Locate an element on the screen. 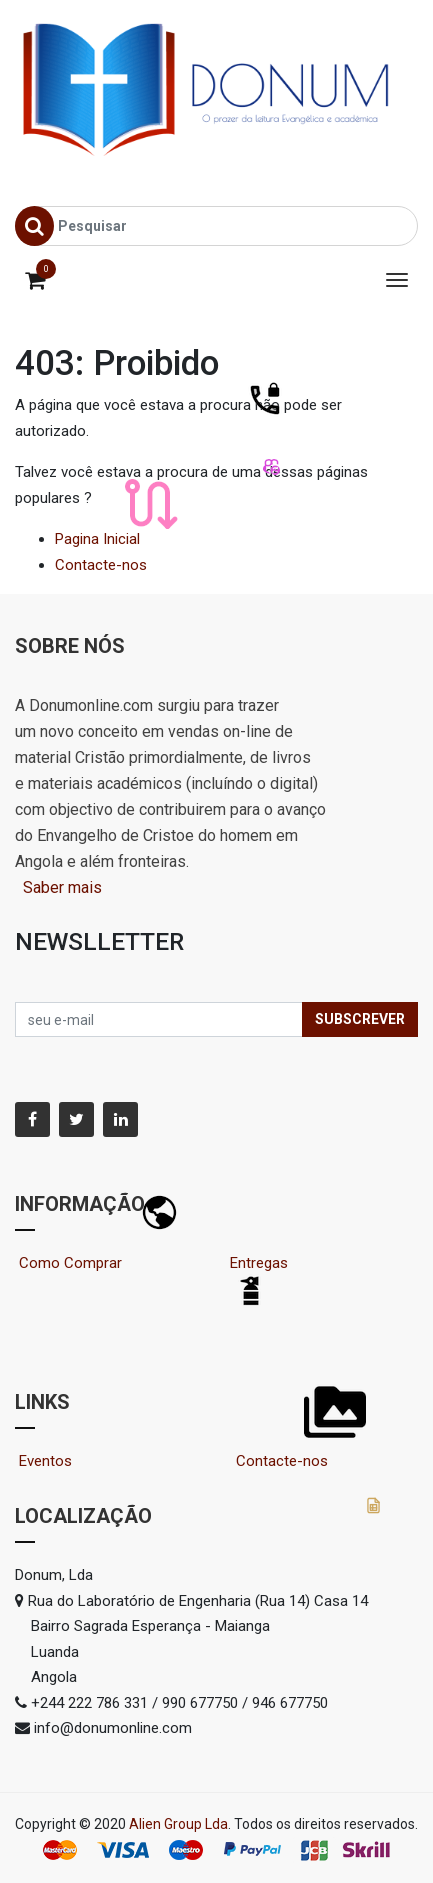 This screenshot has width=433, height=1883. switch to western hemisphere region is located at coordinates (159, 1212).